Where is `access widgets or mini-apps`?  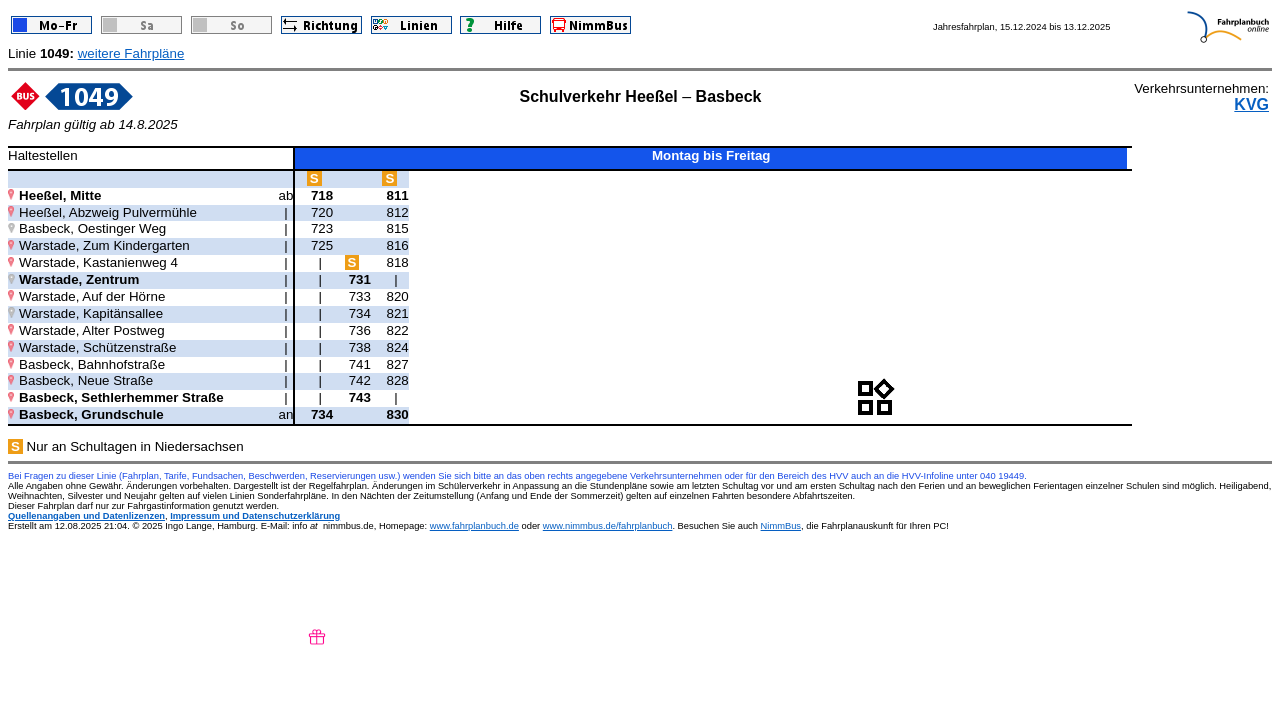
access widgets or mini-apps is located at coordinates (875, 398).